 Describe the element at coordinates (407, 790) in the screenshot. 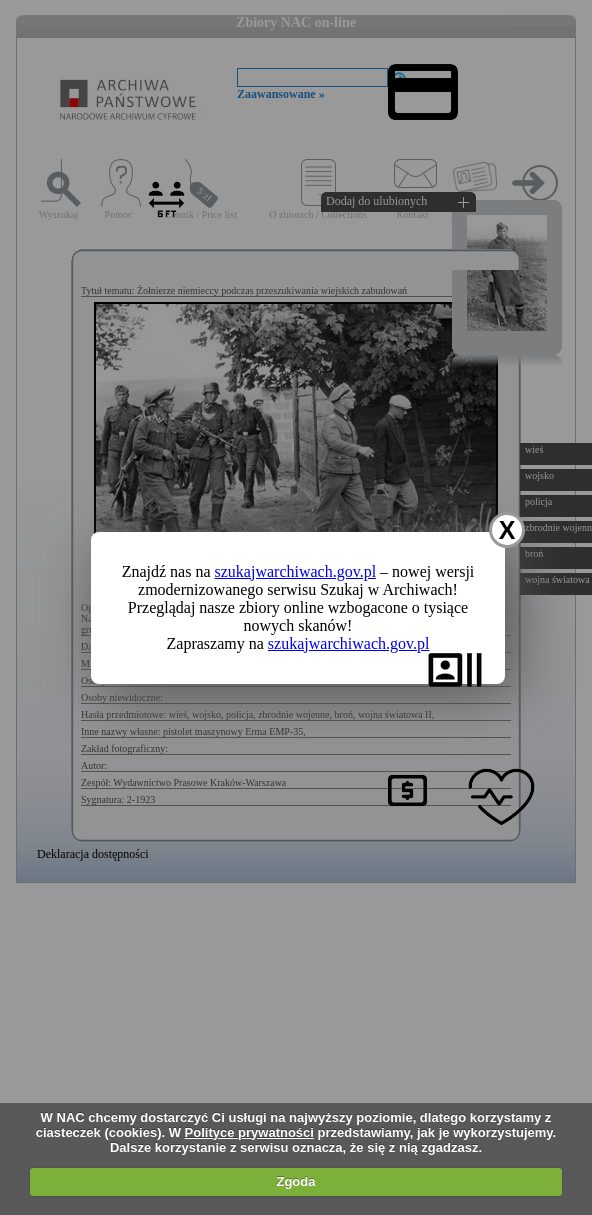

I see `find nearby ATMs or cash machines` at that location.